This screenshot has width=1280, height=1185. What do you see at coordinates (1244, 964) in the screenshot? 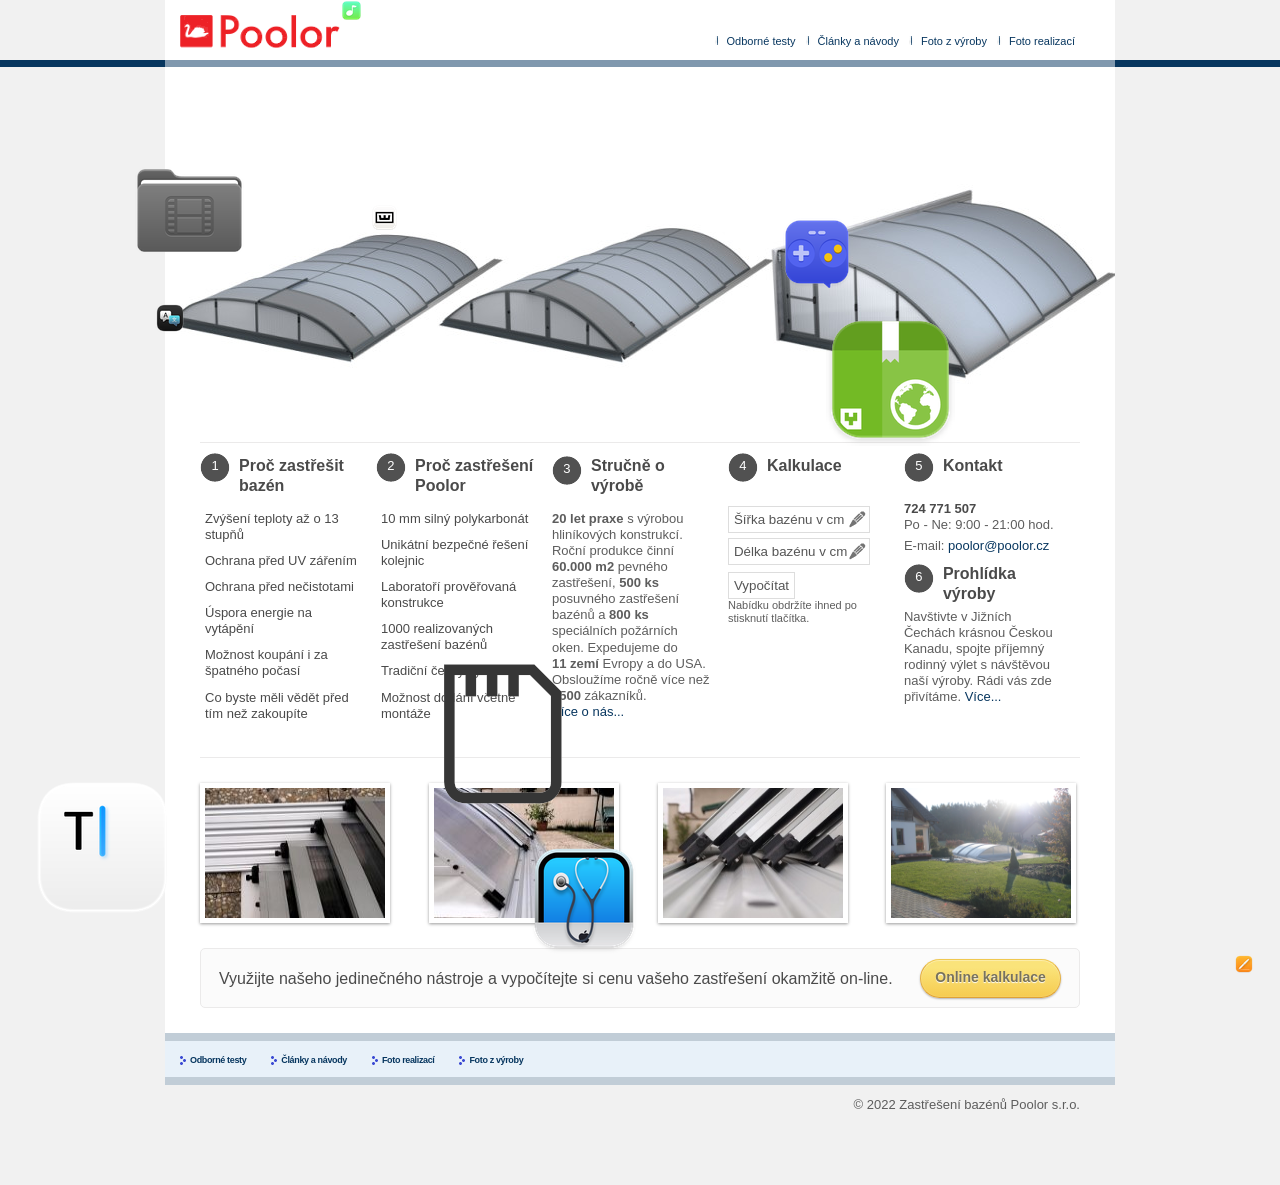
I see `open Apple Pages document editor` at bounding box center [1244, 964].